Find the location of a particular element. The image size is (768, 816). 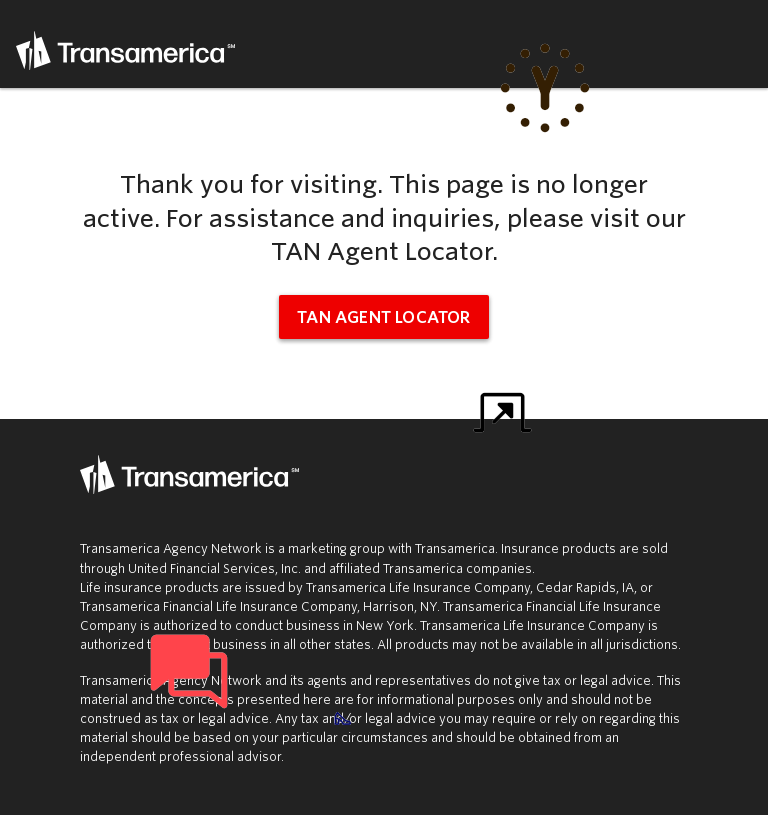

open link in a new tab is located at coordinates (502, 412).